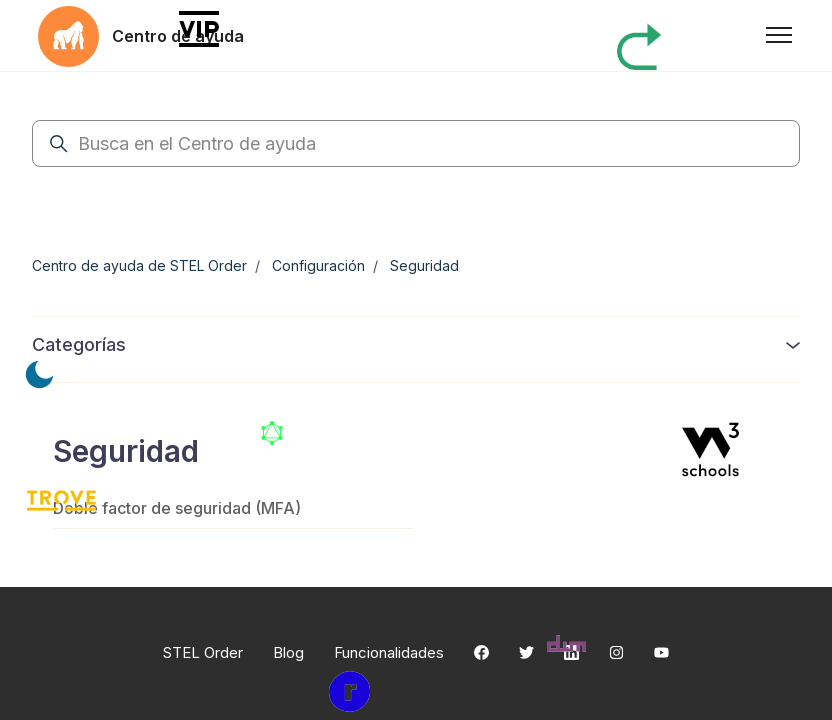 This screenshot has width=832, height=720. What do you see at coordinates (61, 500) in the screenshot?
I see `trove app or service logo` at bounding box center [61, 500].